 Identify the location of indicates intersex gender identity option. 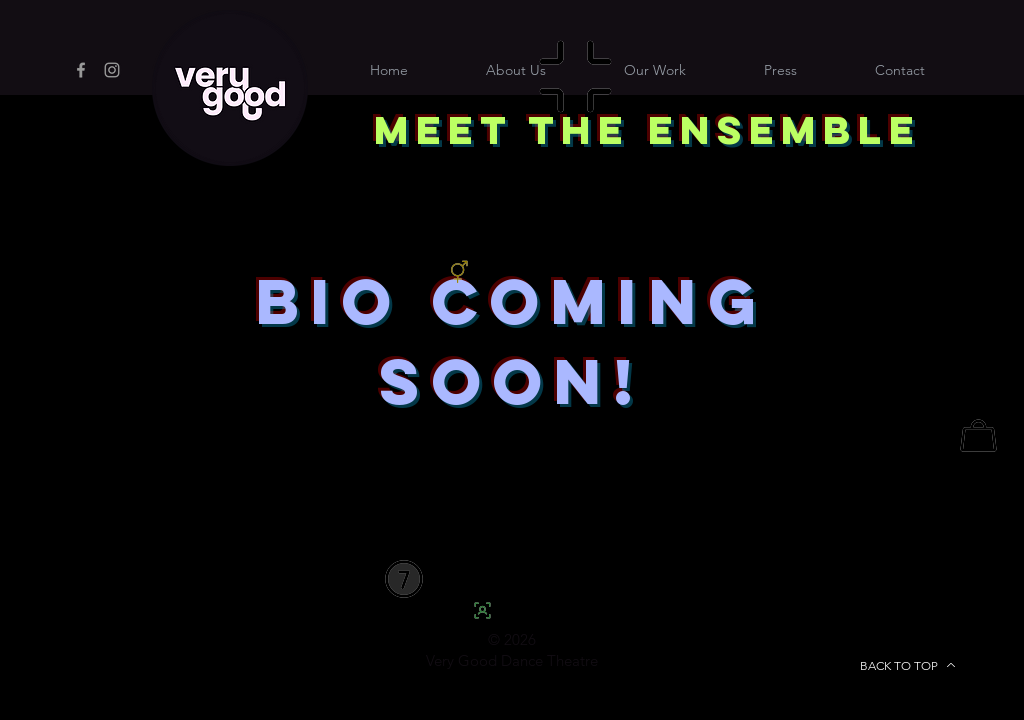
(458, 271).